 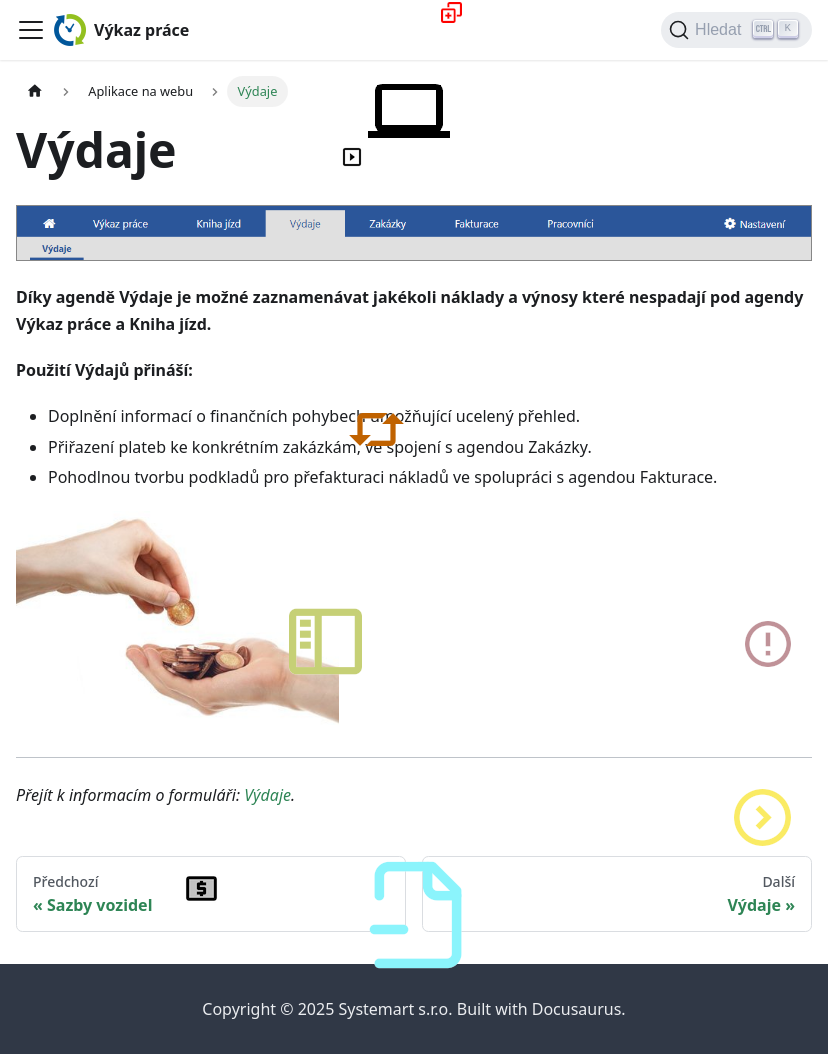 I want to click on indicates a warning or alert requiring attention, so click(x=768, y=644).